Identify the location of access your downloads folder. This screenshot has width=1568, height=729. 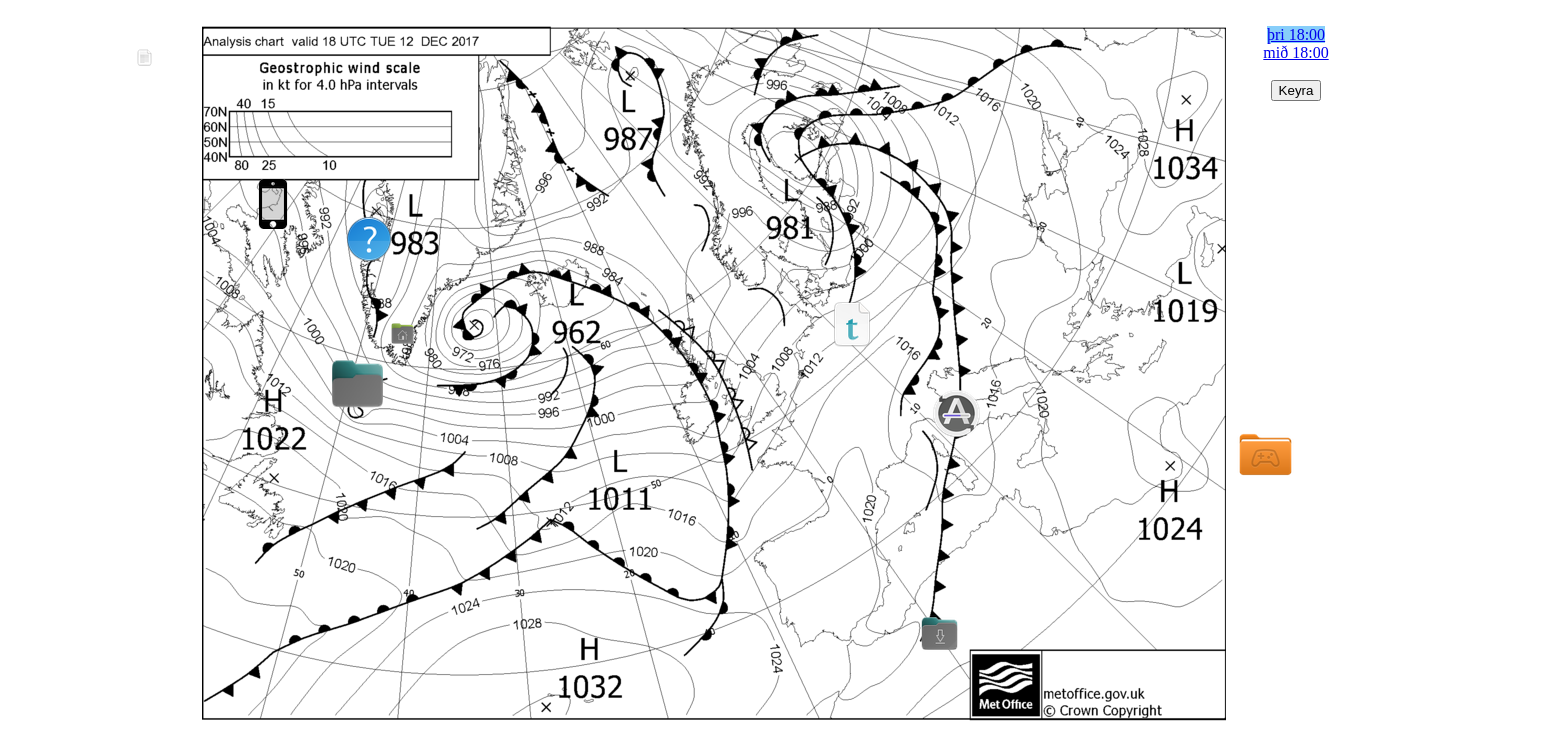
(939, 633).